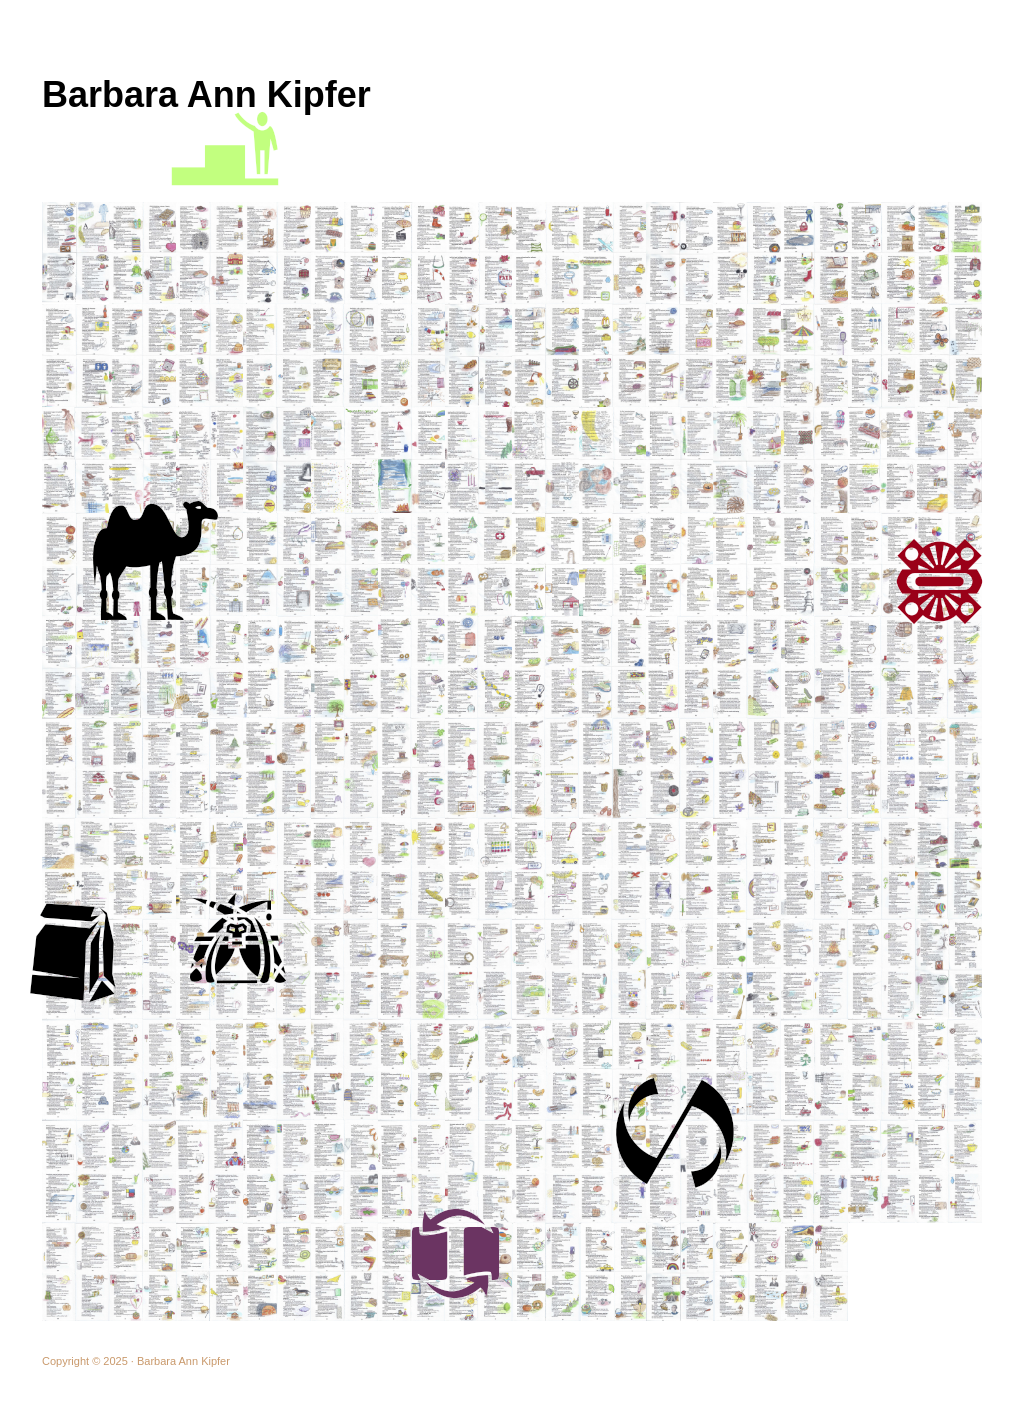  I want to click on select camel as your game character or avatar, so click(155, 560).